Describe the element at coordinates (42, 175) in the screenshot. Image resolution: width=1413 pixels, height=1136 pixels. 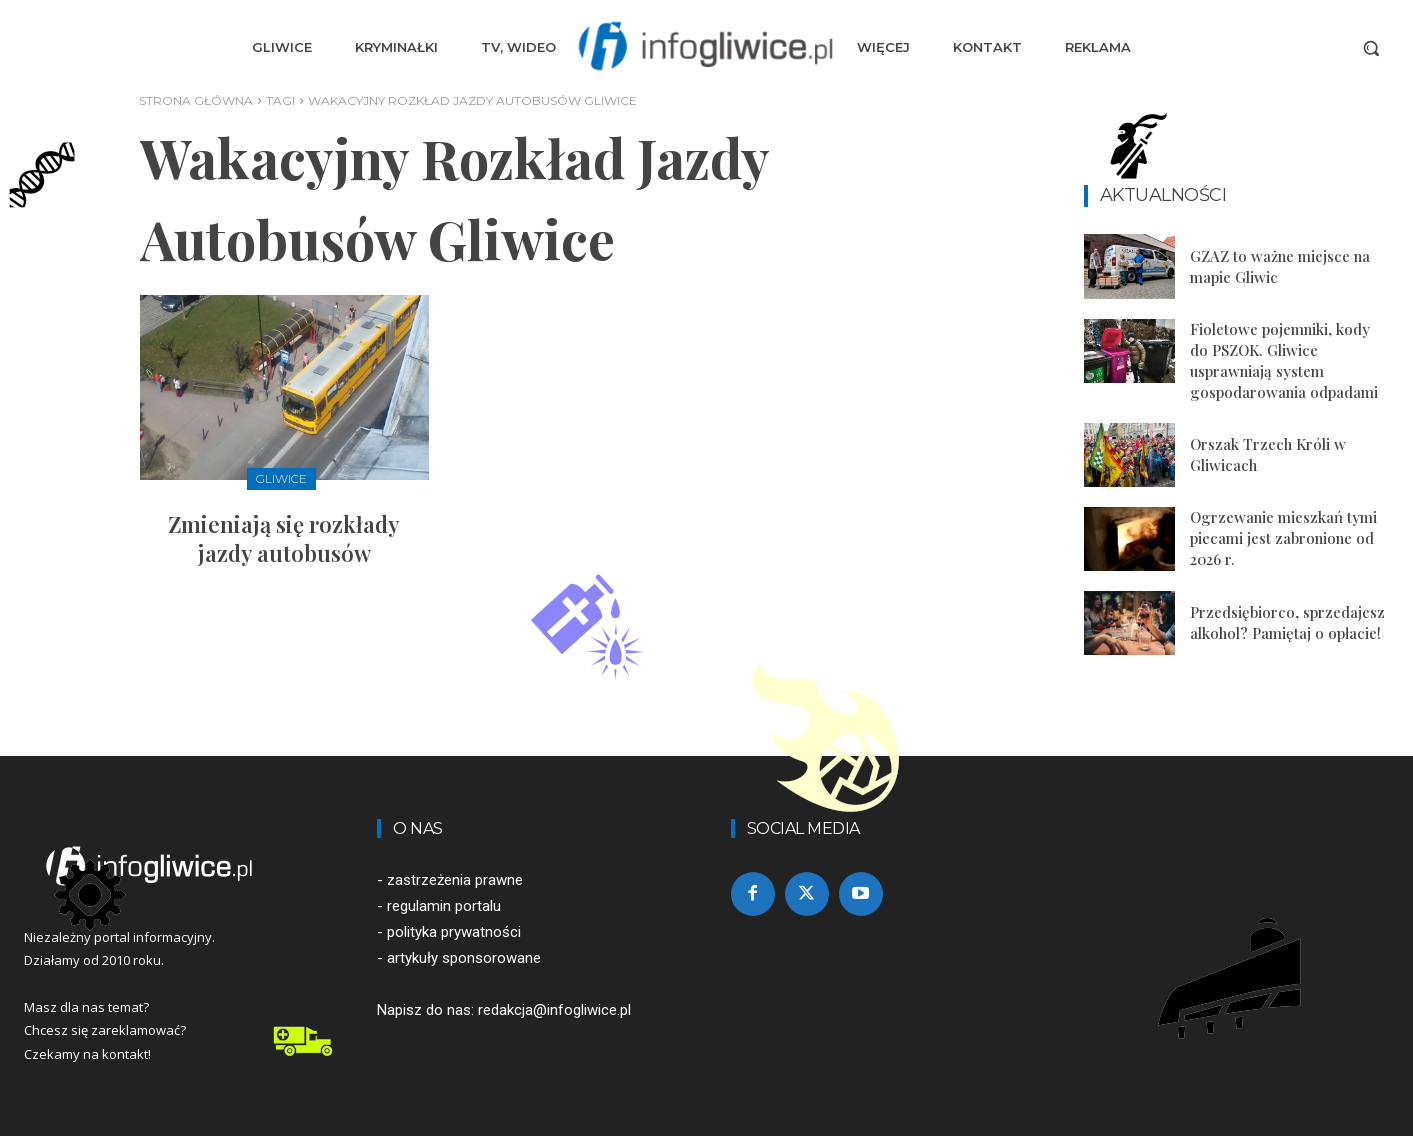
I see `access genetic or DNA-related information` at that location.